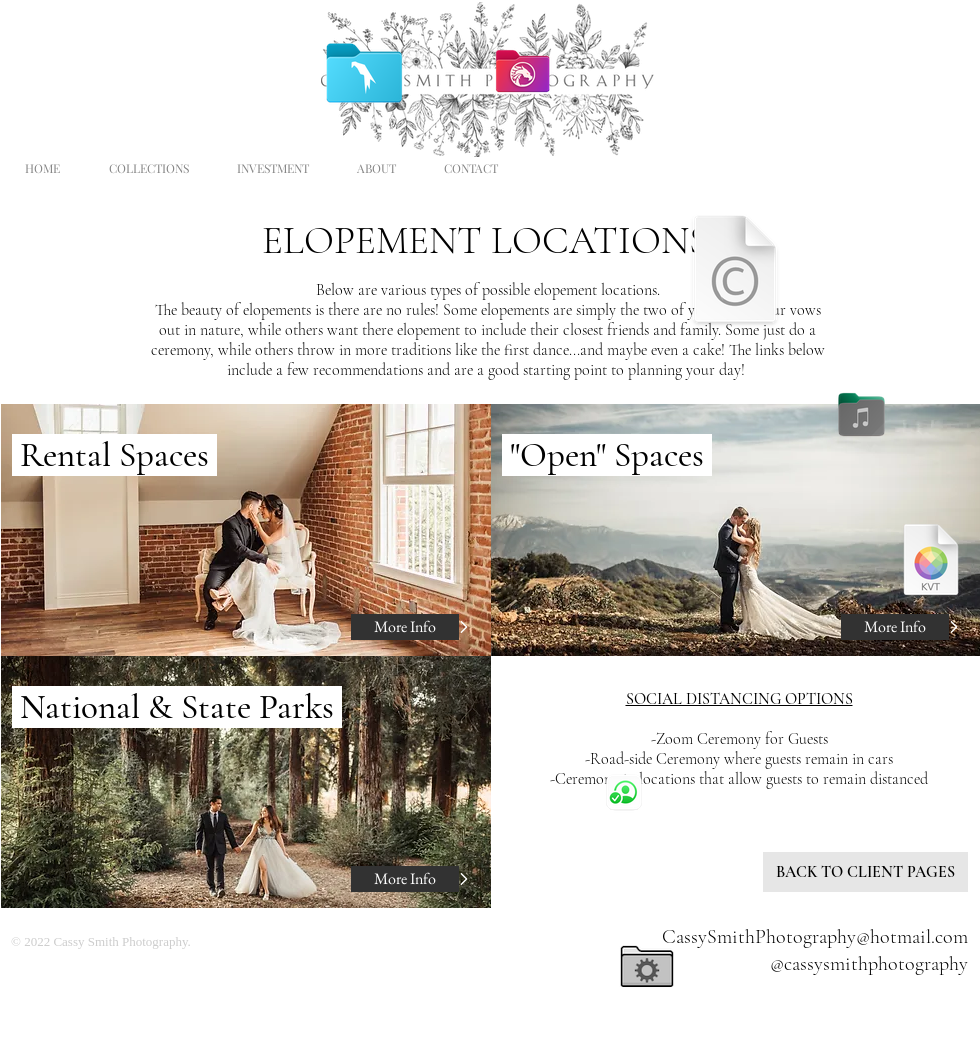 This screenshot has width=980, height=1046. What do you see at coordinates (931, 561) in the screenshot?
I see `a KVT text file associated with Krita vector graphics` at bounding box center [931, 561].